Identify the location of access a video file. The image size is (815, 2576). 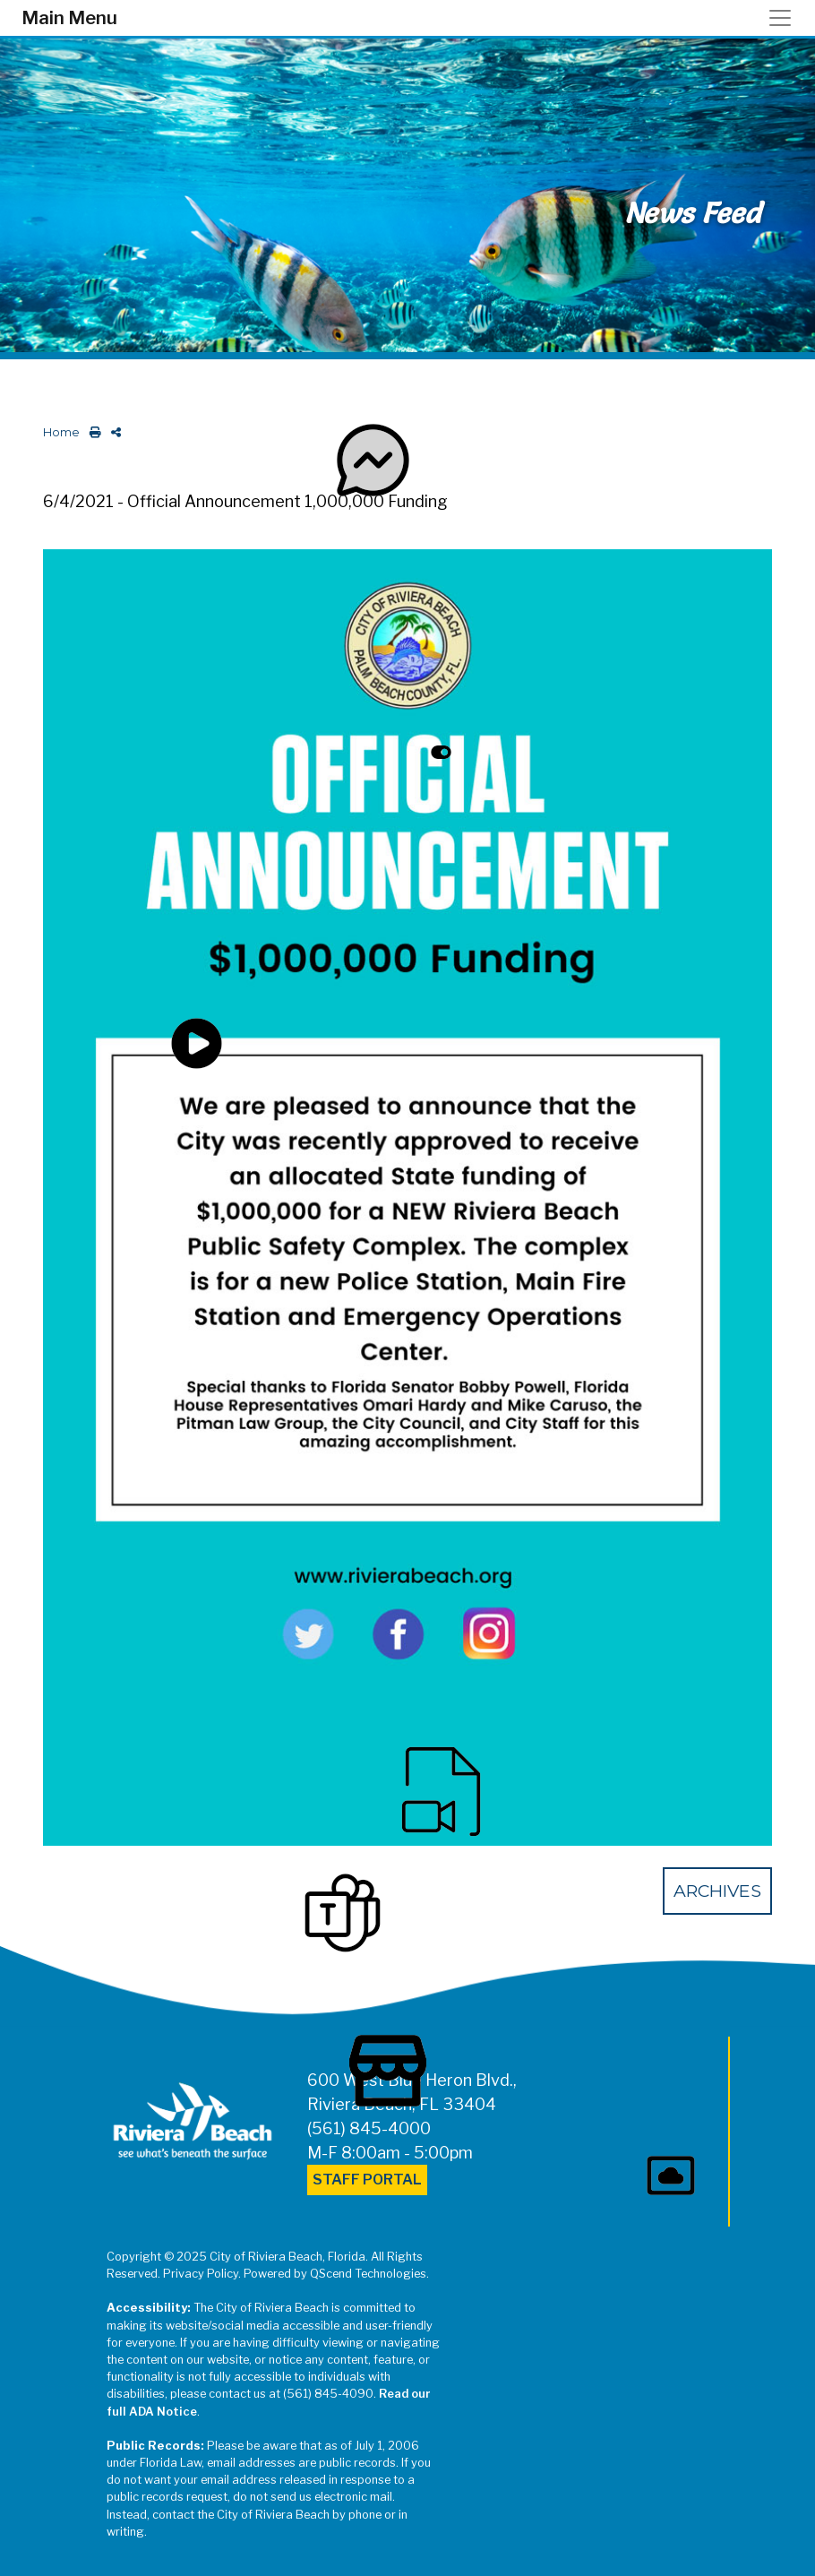
(442, 1791).